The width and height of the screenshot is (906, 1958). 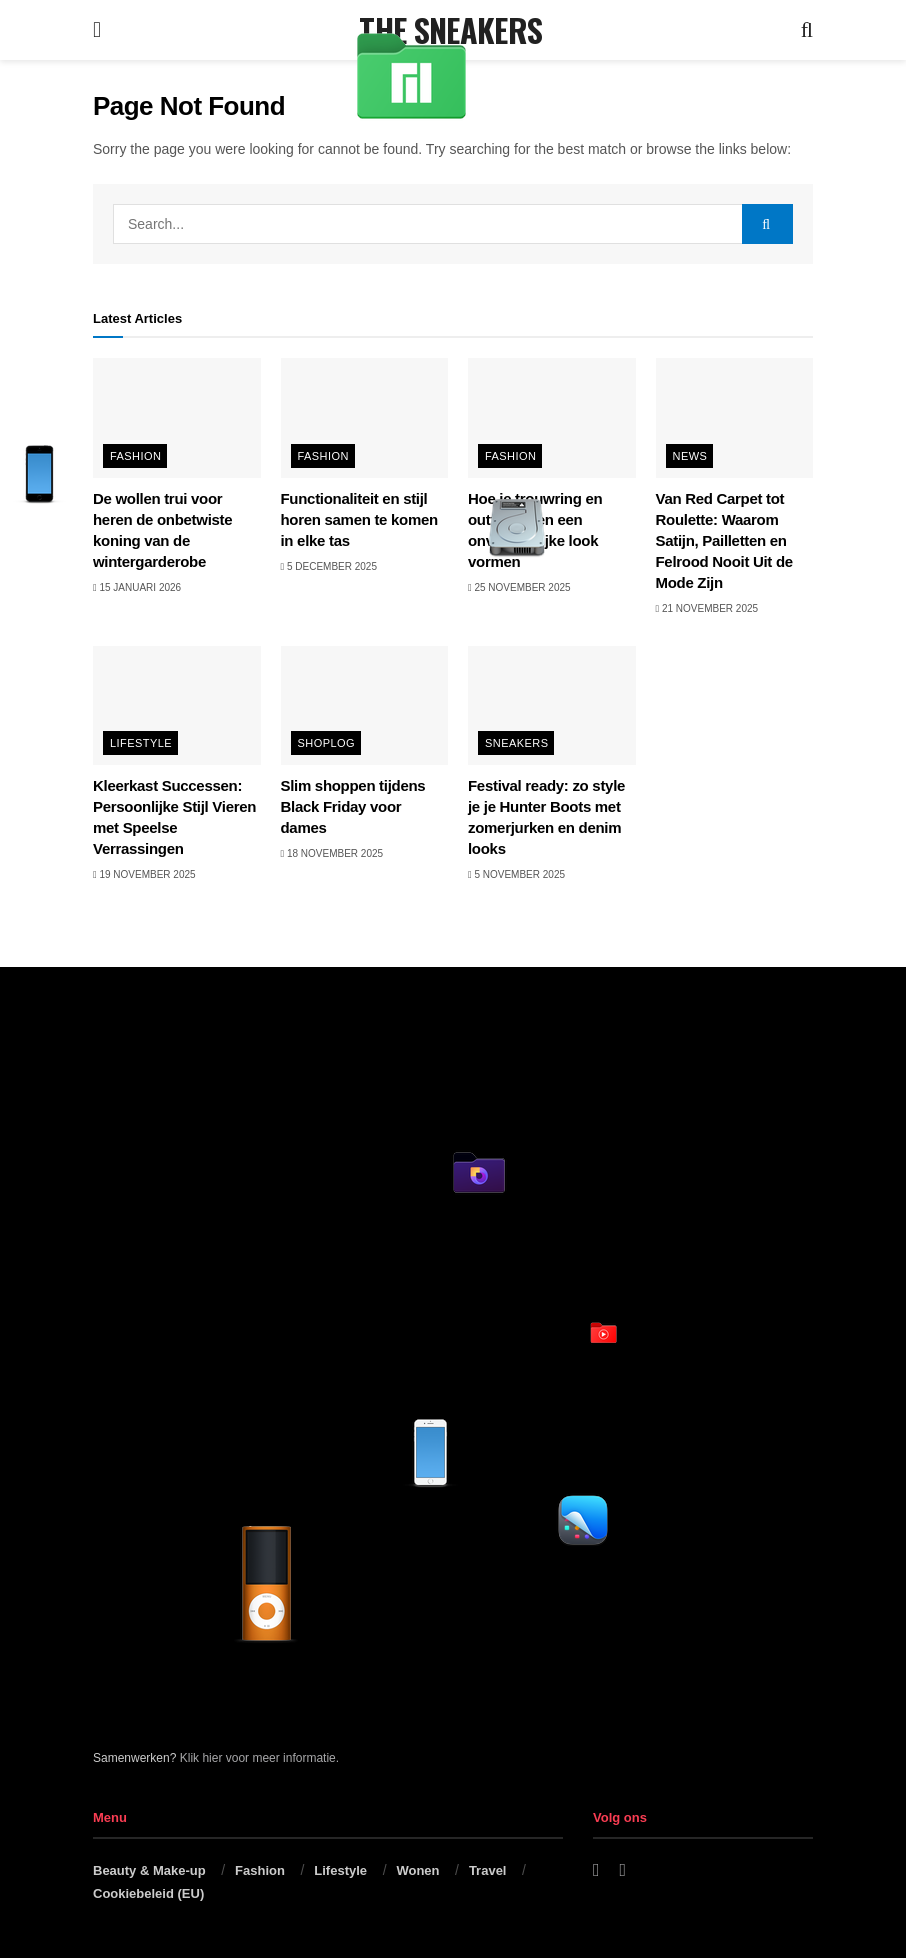 What do you see at coordinates (583, 1520) in the screenshot?
I see `open CleanShot X screen capture app` at bounding box center [583, 1520].